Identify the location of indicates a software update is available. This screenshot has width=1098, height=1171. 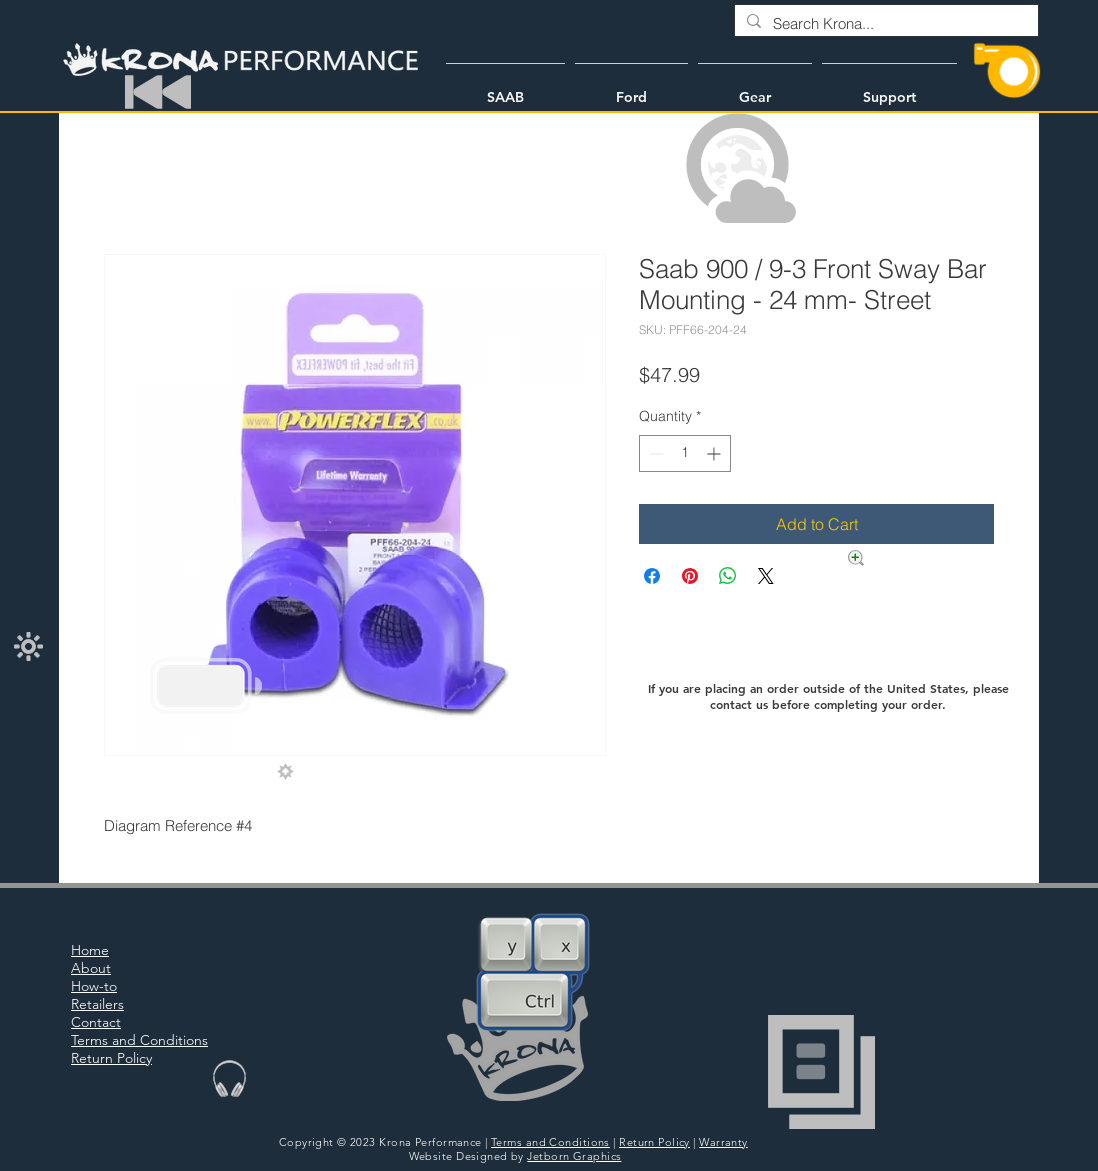
(285, 771).